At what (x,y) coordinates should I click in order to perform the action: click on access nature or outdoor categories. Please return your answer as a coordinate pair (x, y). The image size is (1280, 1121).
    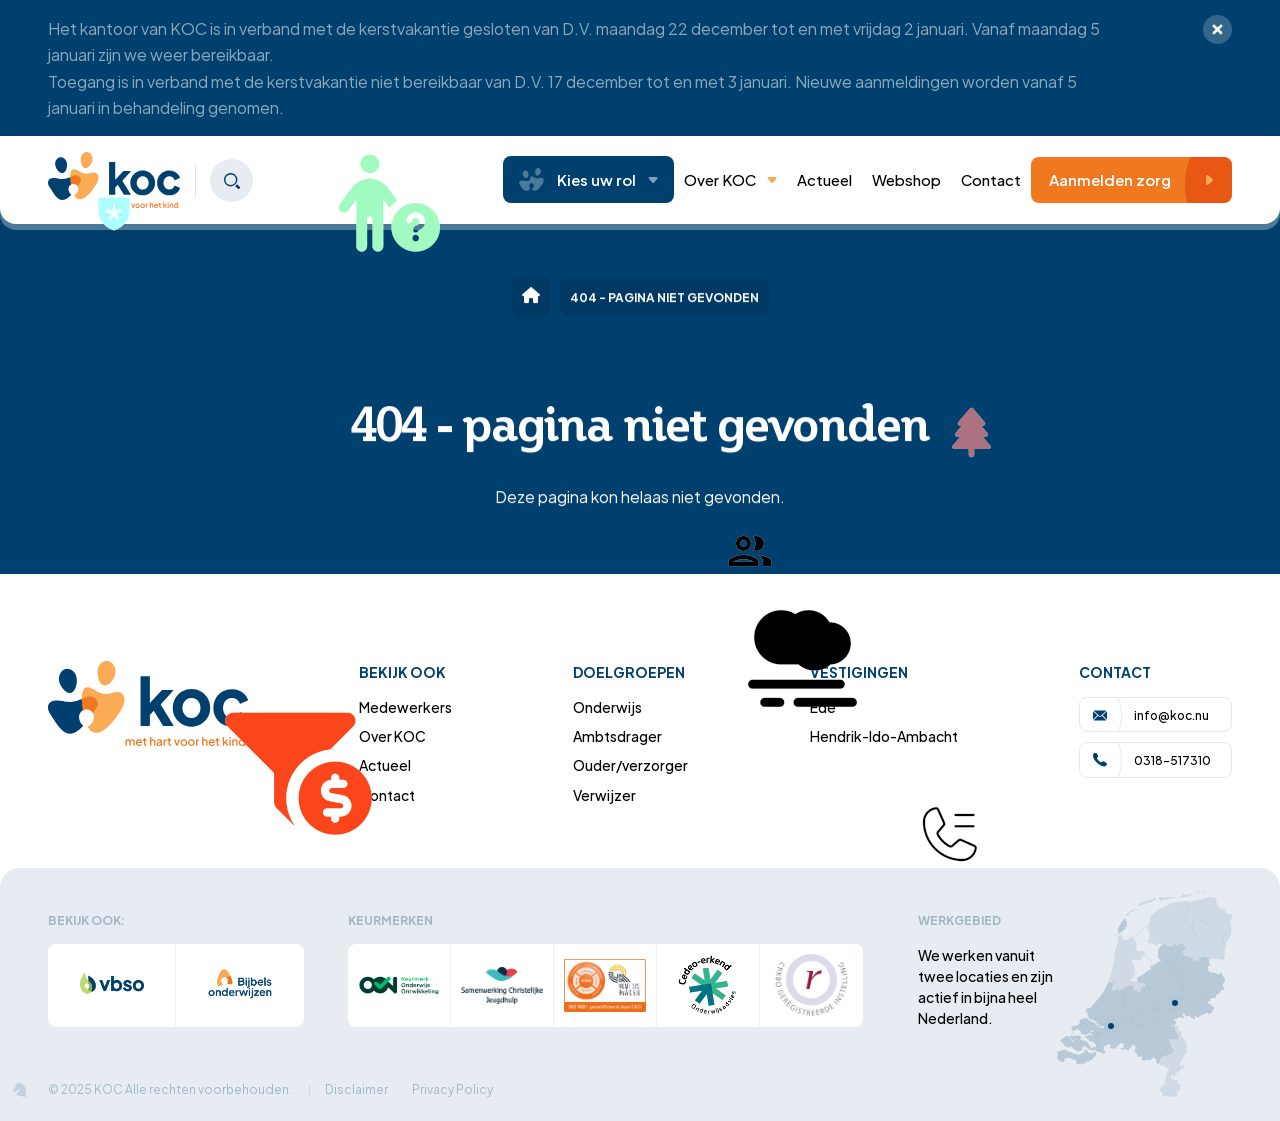
    Looking at the image, I should click on (971, 432).